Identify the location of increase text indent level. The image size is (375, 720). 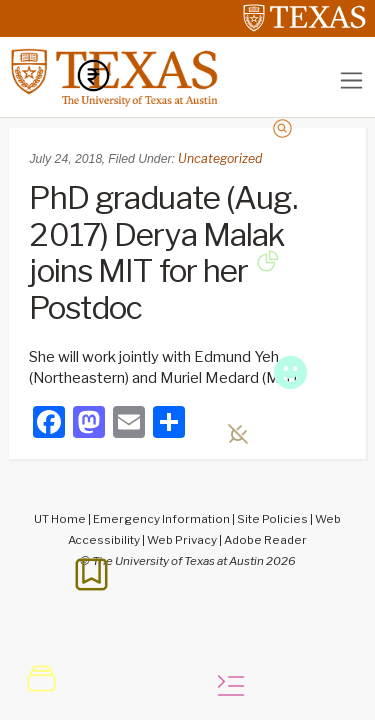
(231, 686).